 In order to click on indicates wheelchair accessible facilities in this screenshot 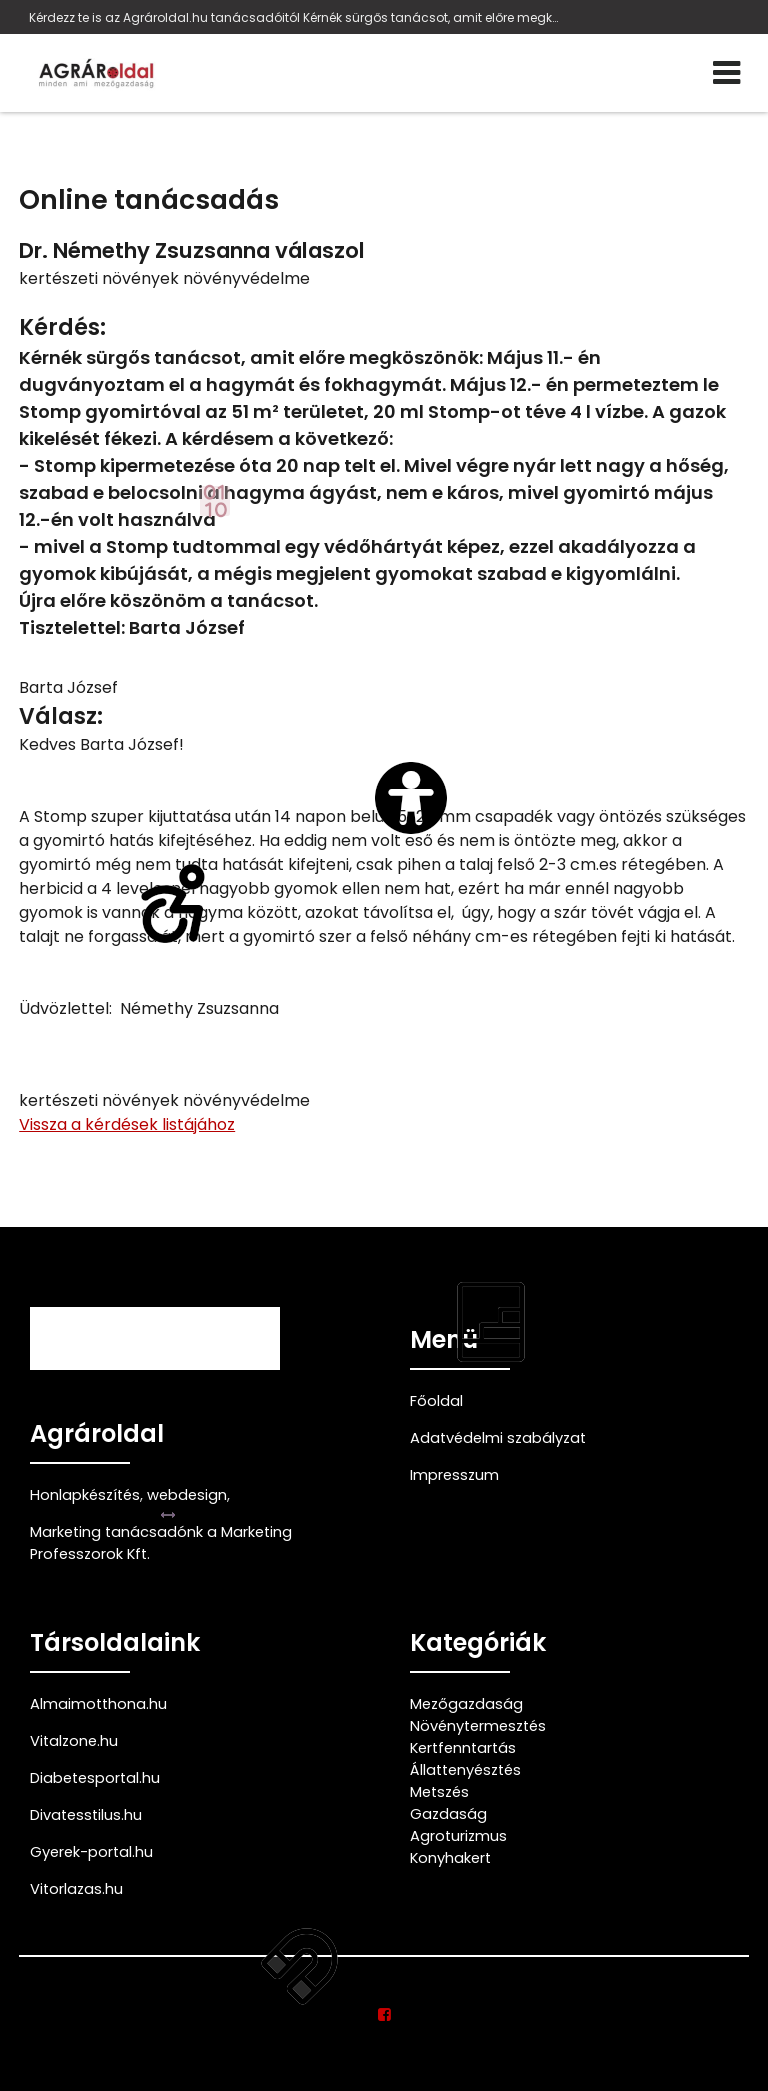, I will do `click(175, 905)`.